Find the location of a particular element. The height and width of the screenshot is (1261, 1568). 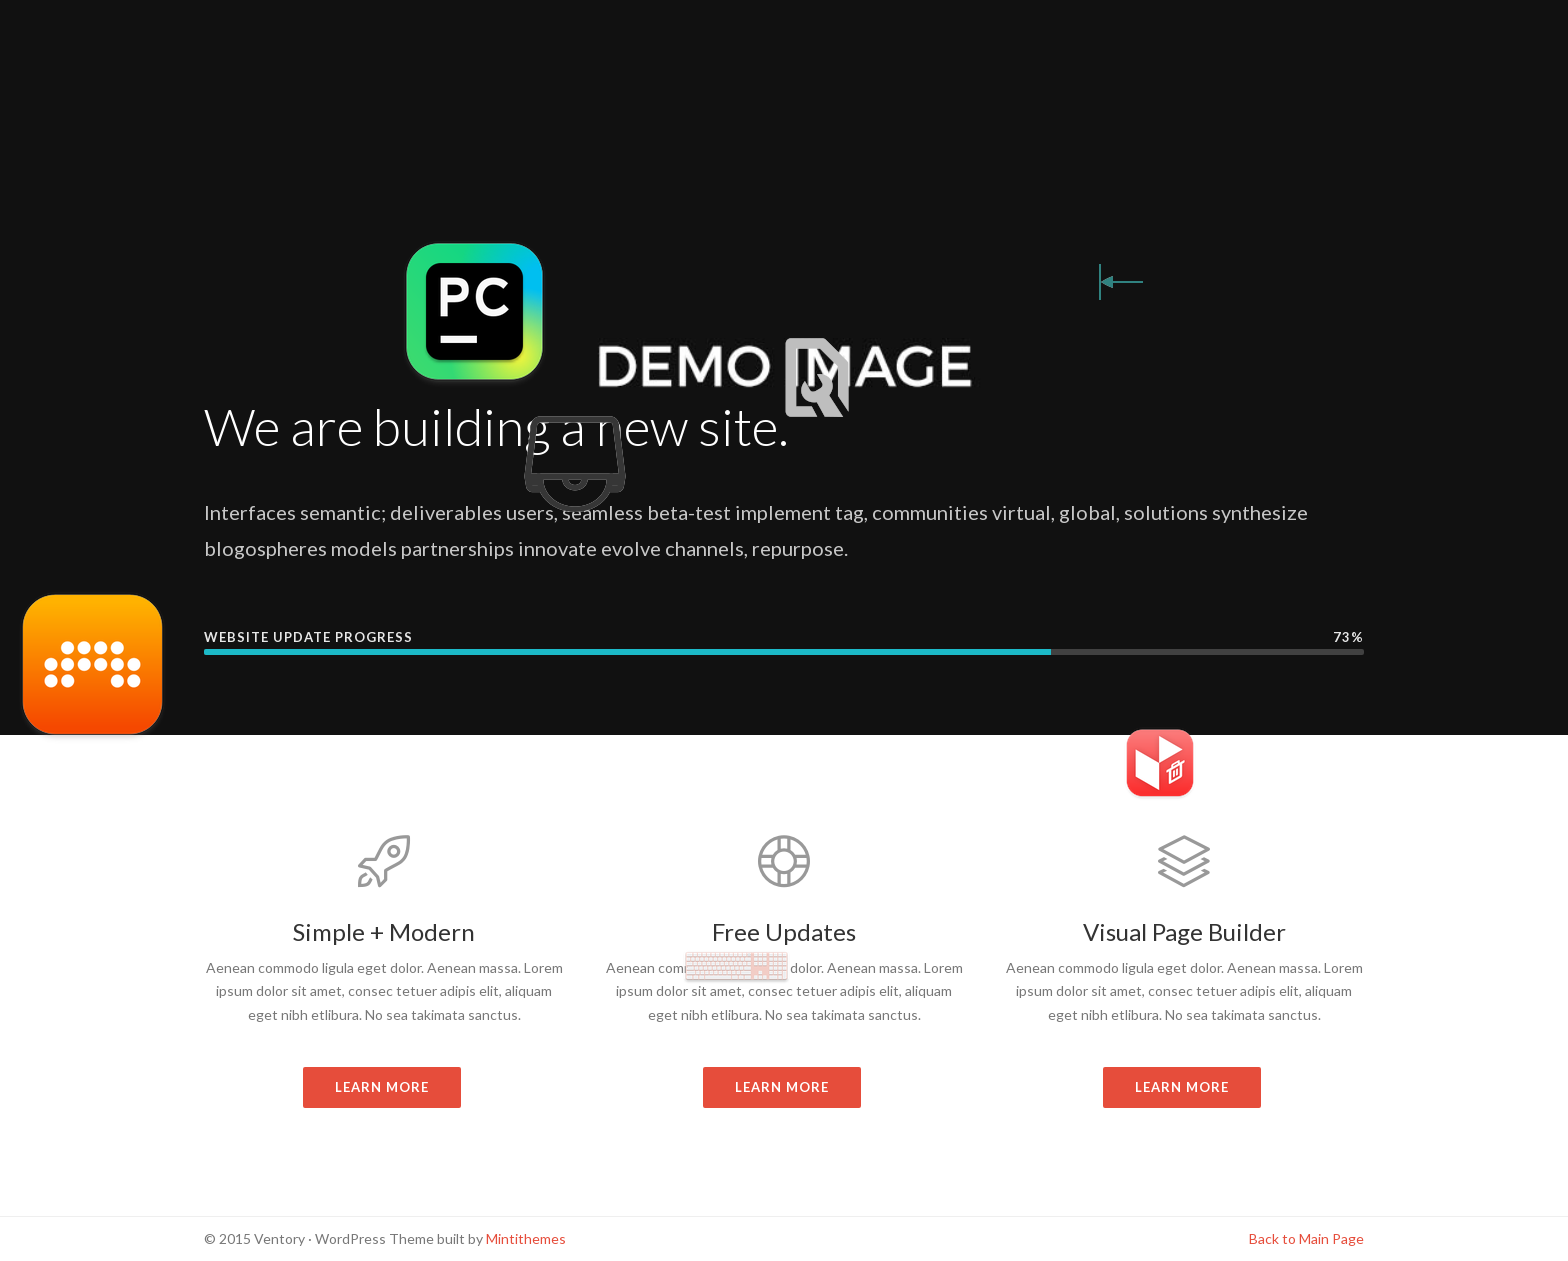

view or edit document properties is located at coordinates (817, 375).